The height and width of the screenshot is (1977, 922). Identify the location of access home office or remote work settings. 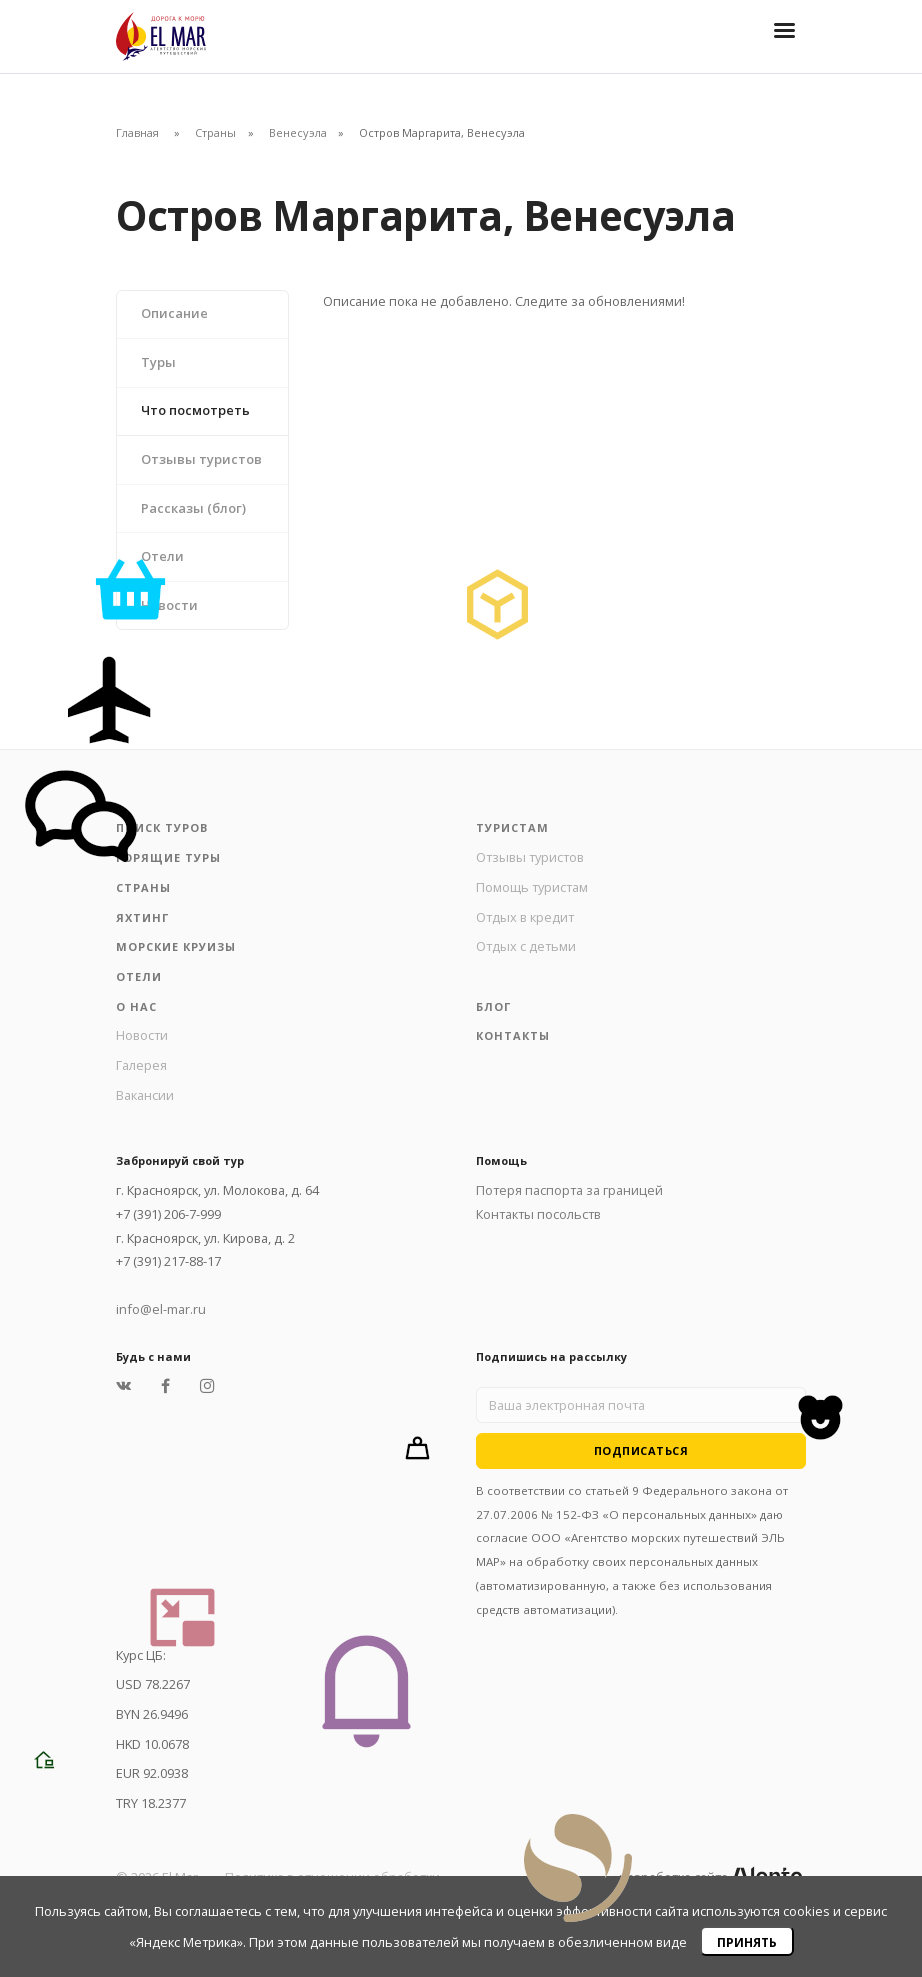
(43, 1760).